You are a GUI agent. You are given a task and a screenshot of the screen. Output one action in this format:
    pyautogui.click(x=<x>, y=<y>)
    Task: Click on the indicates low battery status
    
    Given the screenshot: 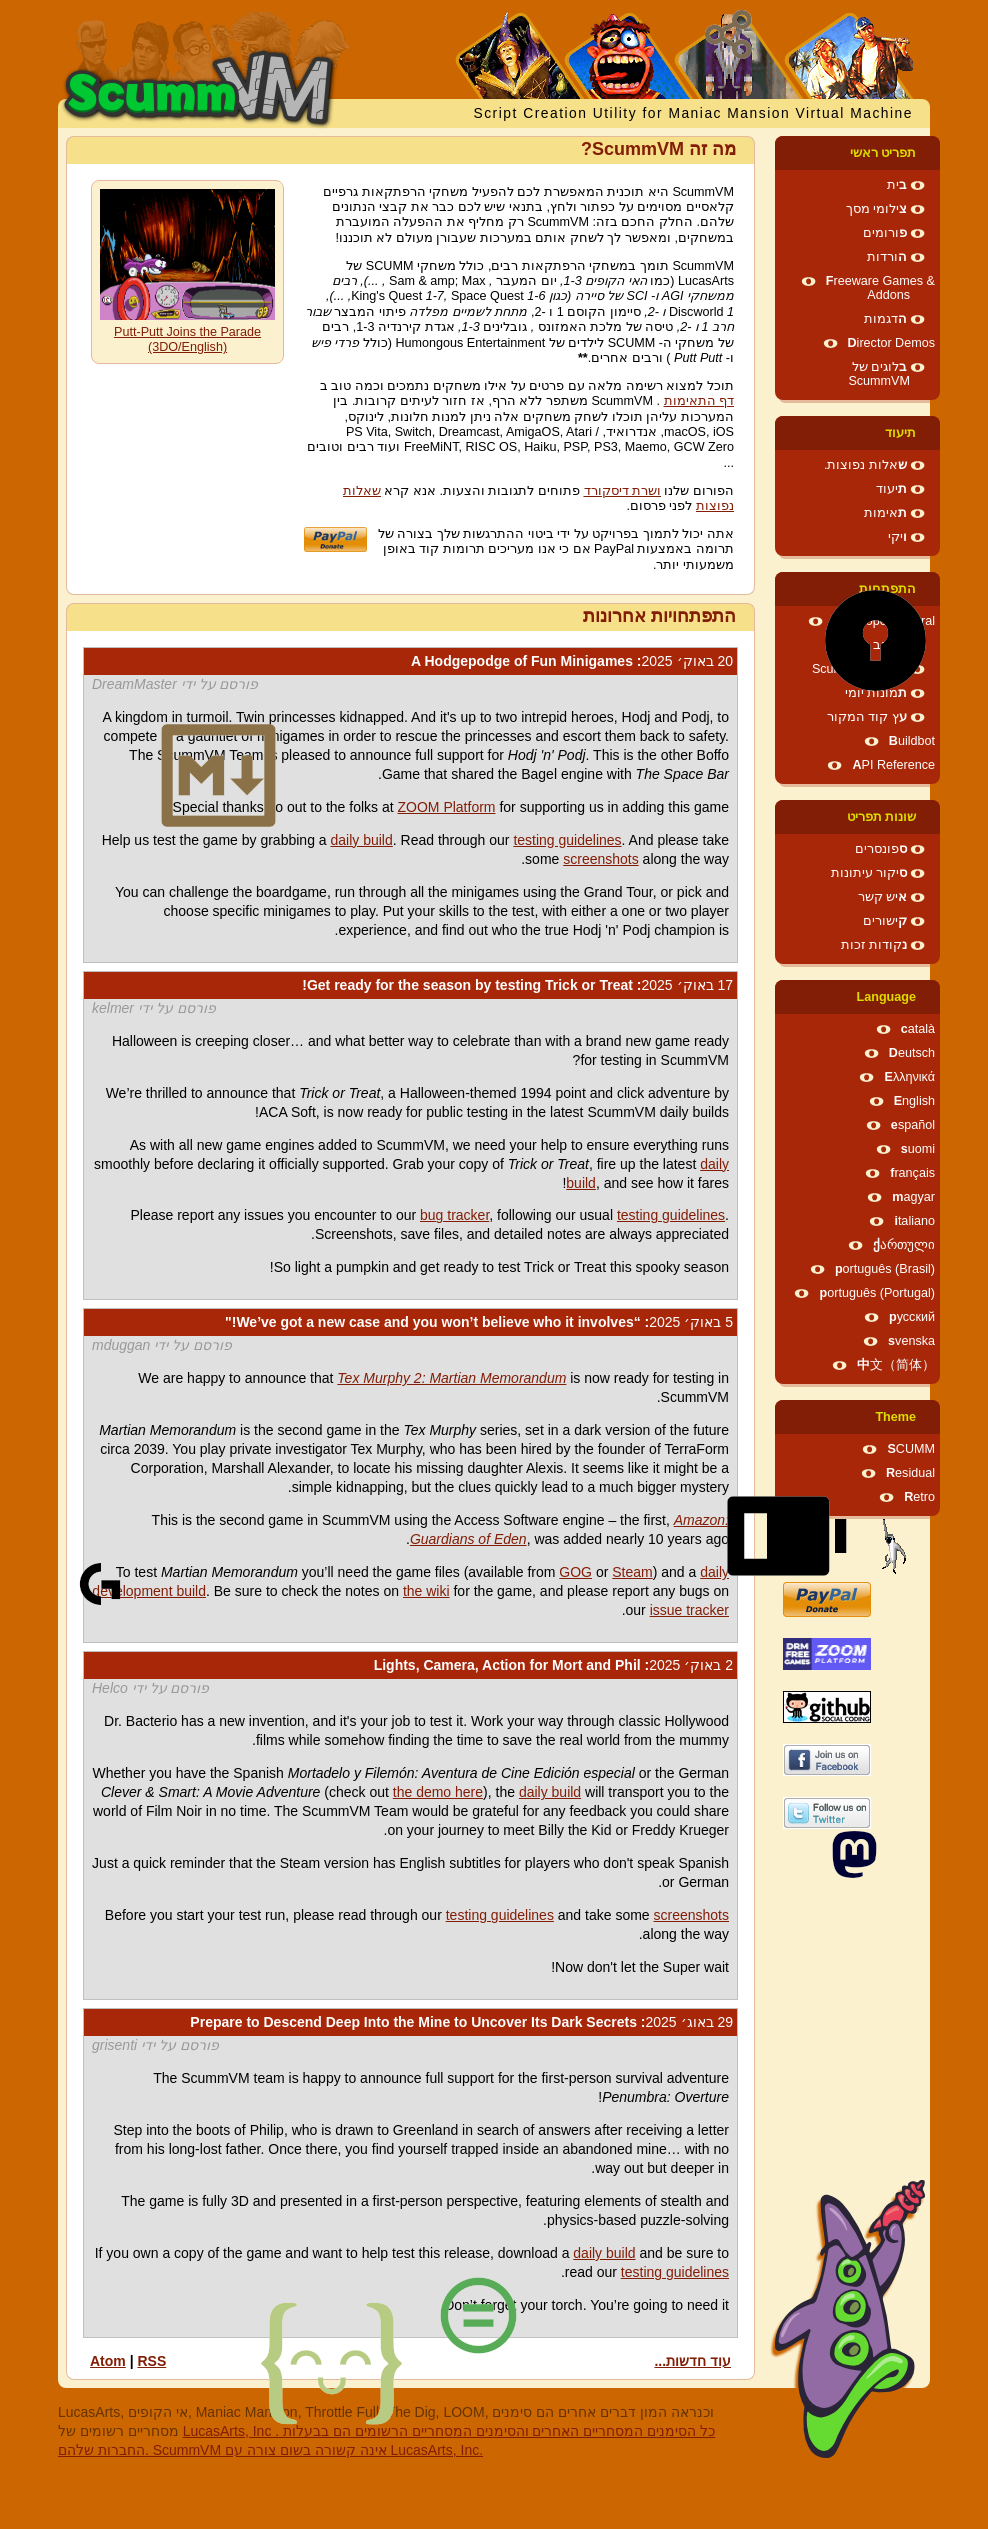 What is the action you would take?
    pyautogui.click(x=784, y=1536)
    